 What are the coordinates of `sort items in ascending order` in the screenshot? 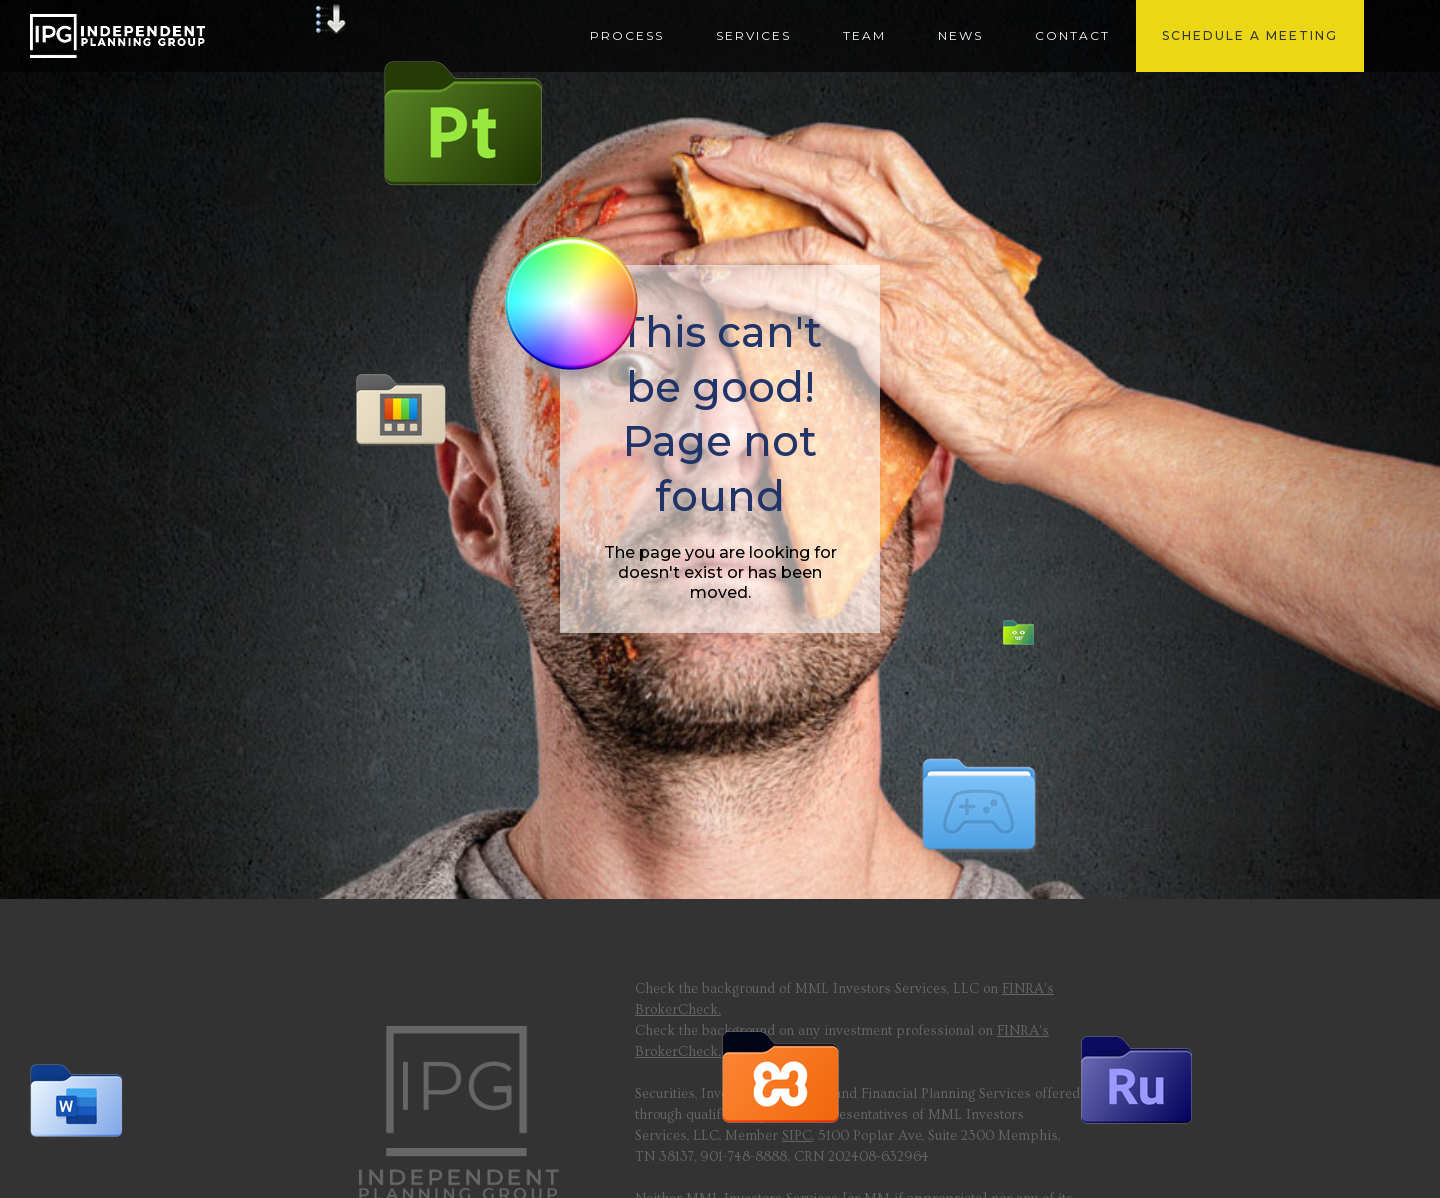 It's located at (332, 20).